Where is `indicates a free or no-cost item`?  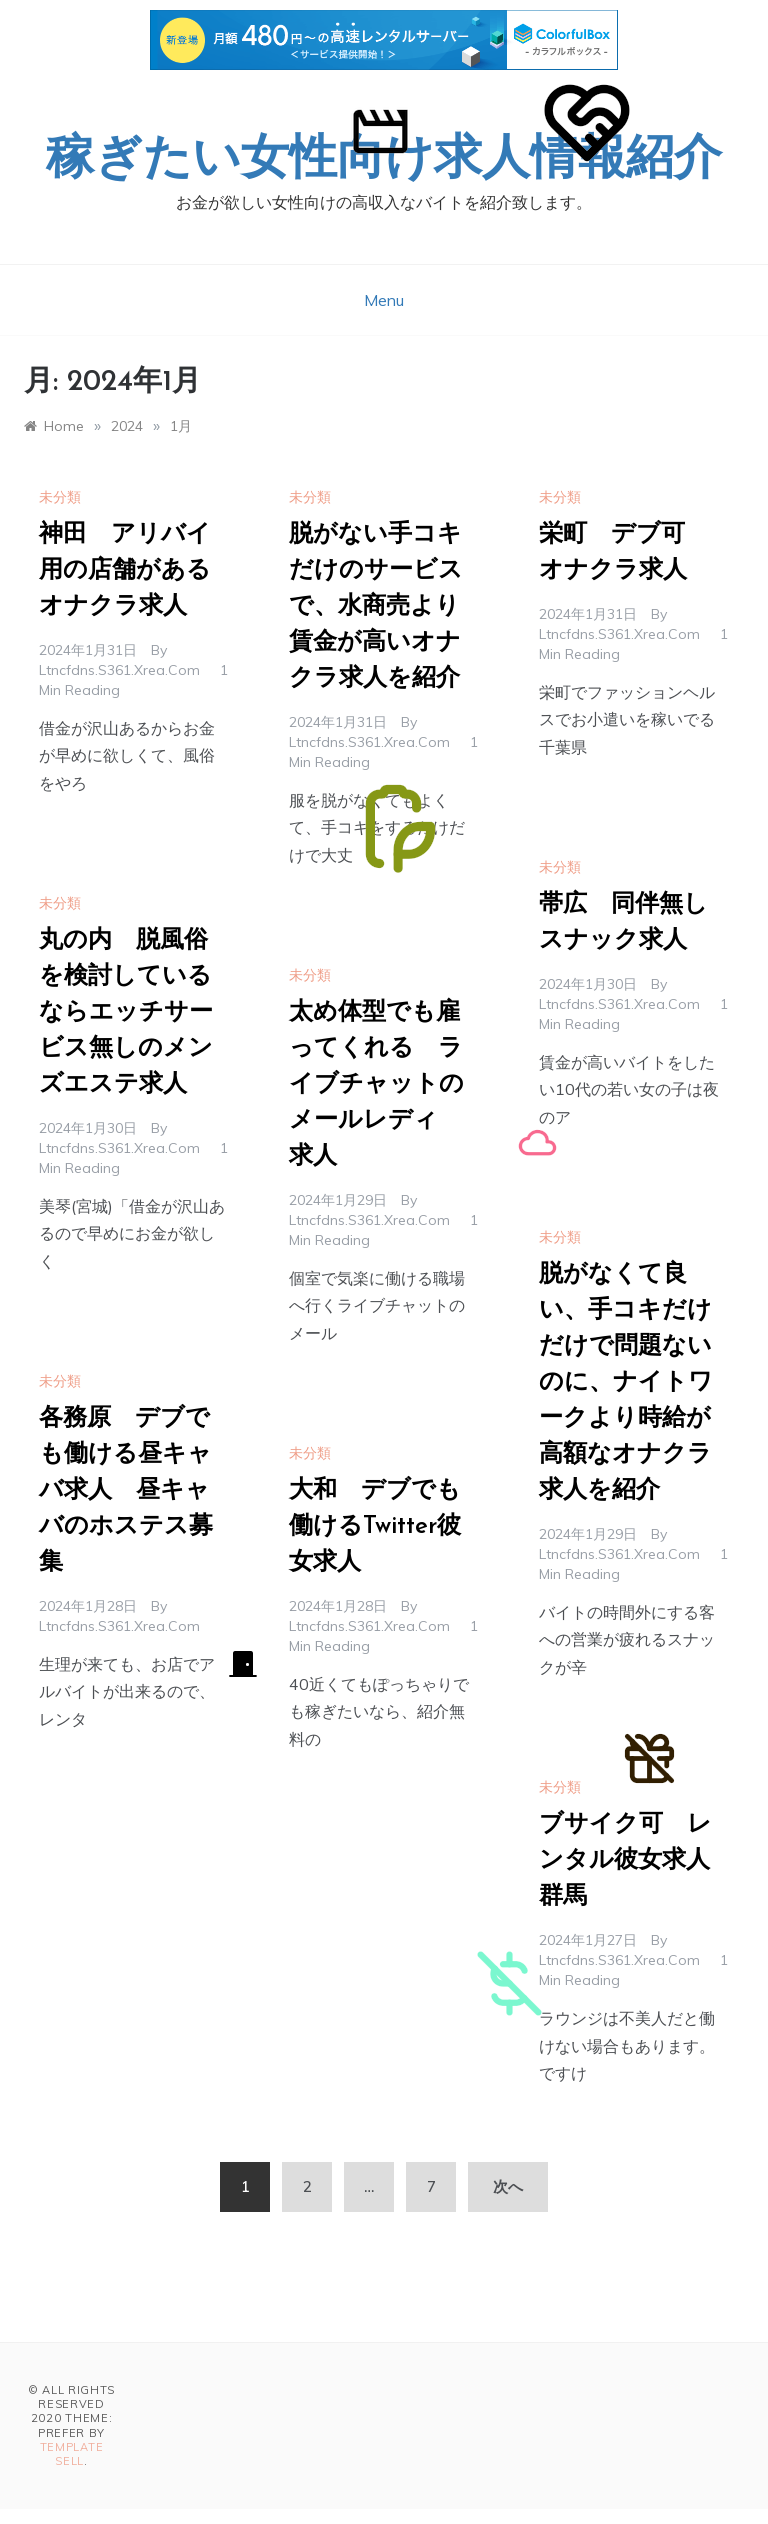
indicates a free or no-cost item is located at coordinates (509, 1983).